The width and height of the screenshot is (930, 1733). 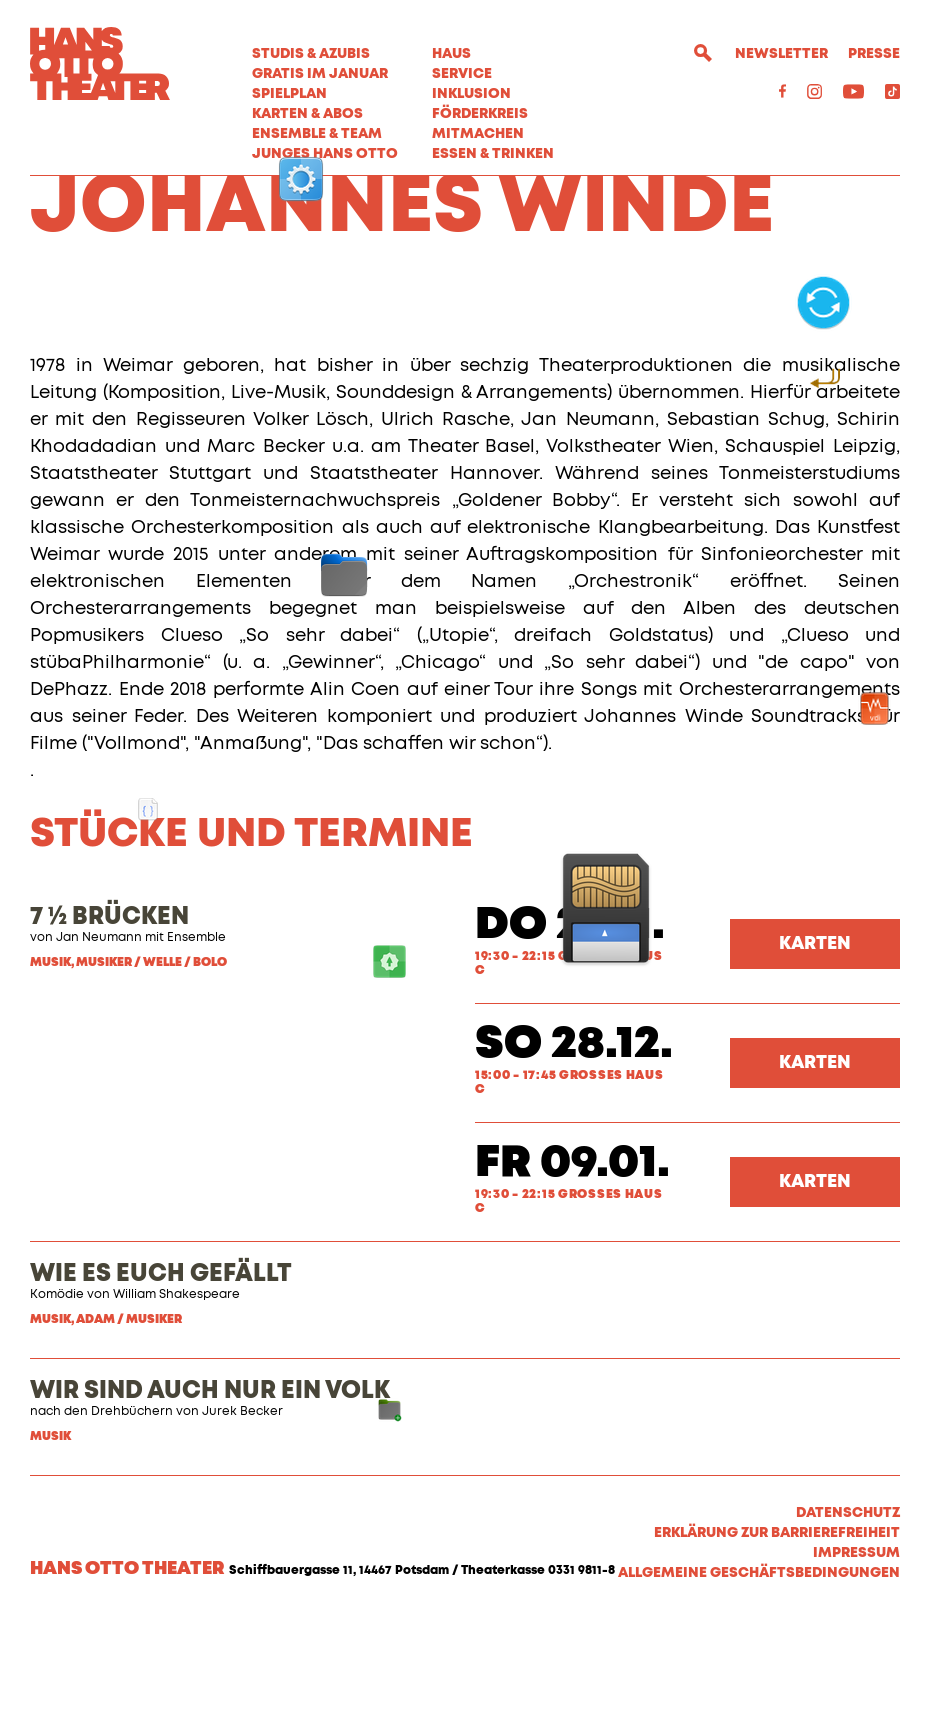 What do you see at coordinates (874, 708) in the screenshot?
I see `VirtualBox disk image file` at bounding box center [874, 708].